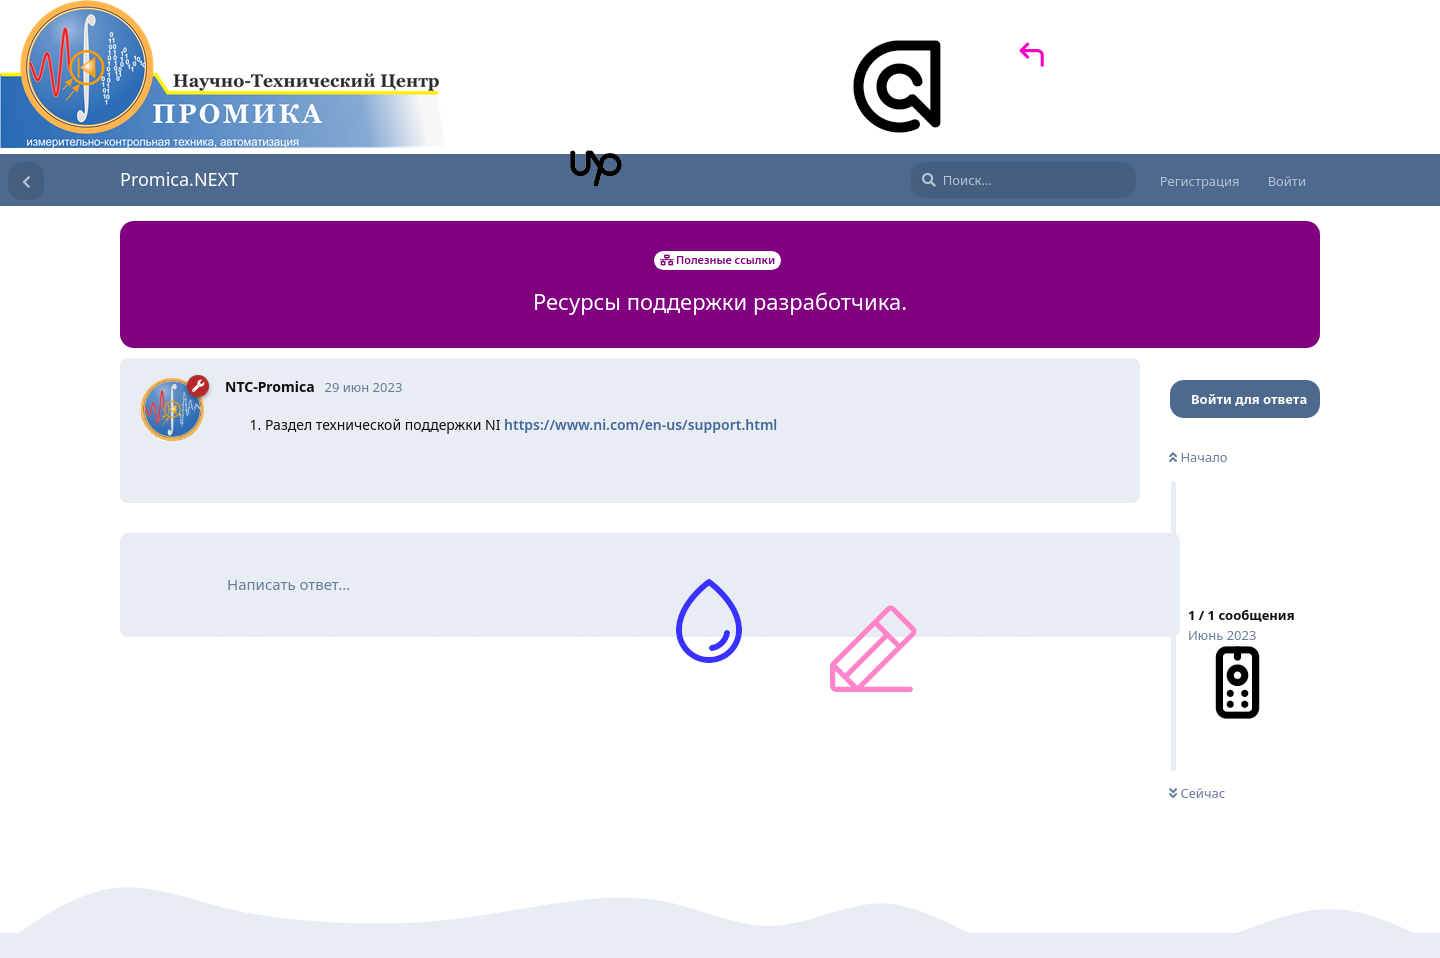  Describe the element at coordinates (709, 624) in the screenshot. I see `adjust water or hydration settings` at that location.